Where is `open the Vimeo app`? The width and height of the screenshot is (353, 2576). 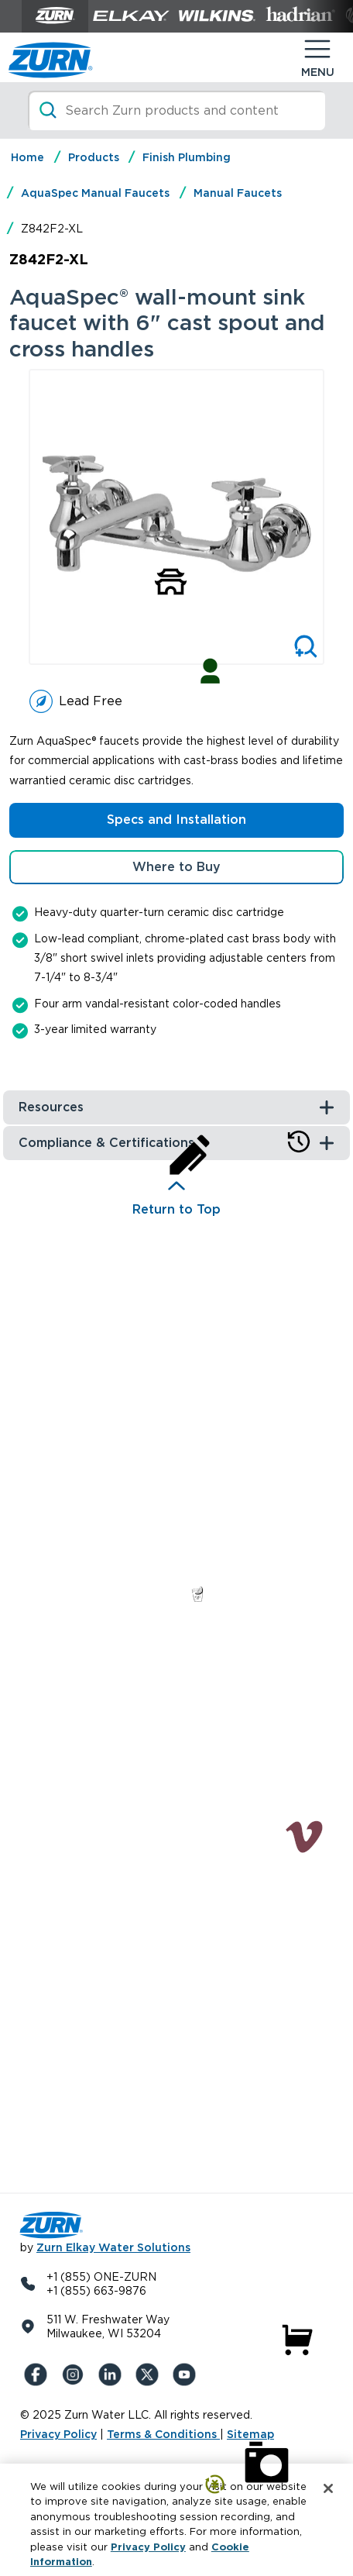 open the Vimeo app is located at coordinates (305, 1837).